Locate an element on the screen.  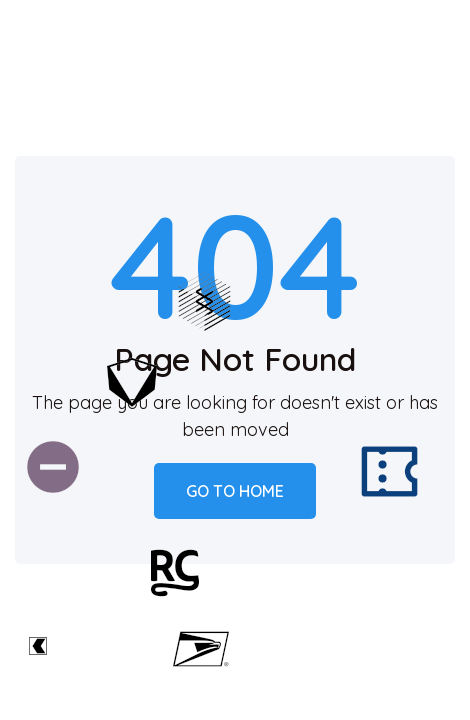
access USPS shipping and tracking services is located at coordinates (201, 649).